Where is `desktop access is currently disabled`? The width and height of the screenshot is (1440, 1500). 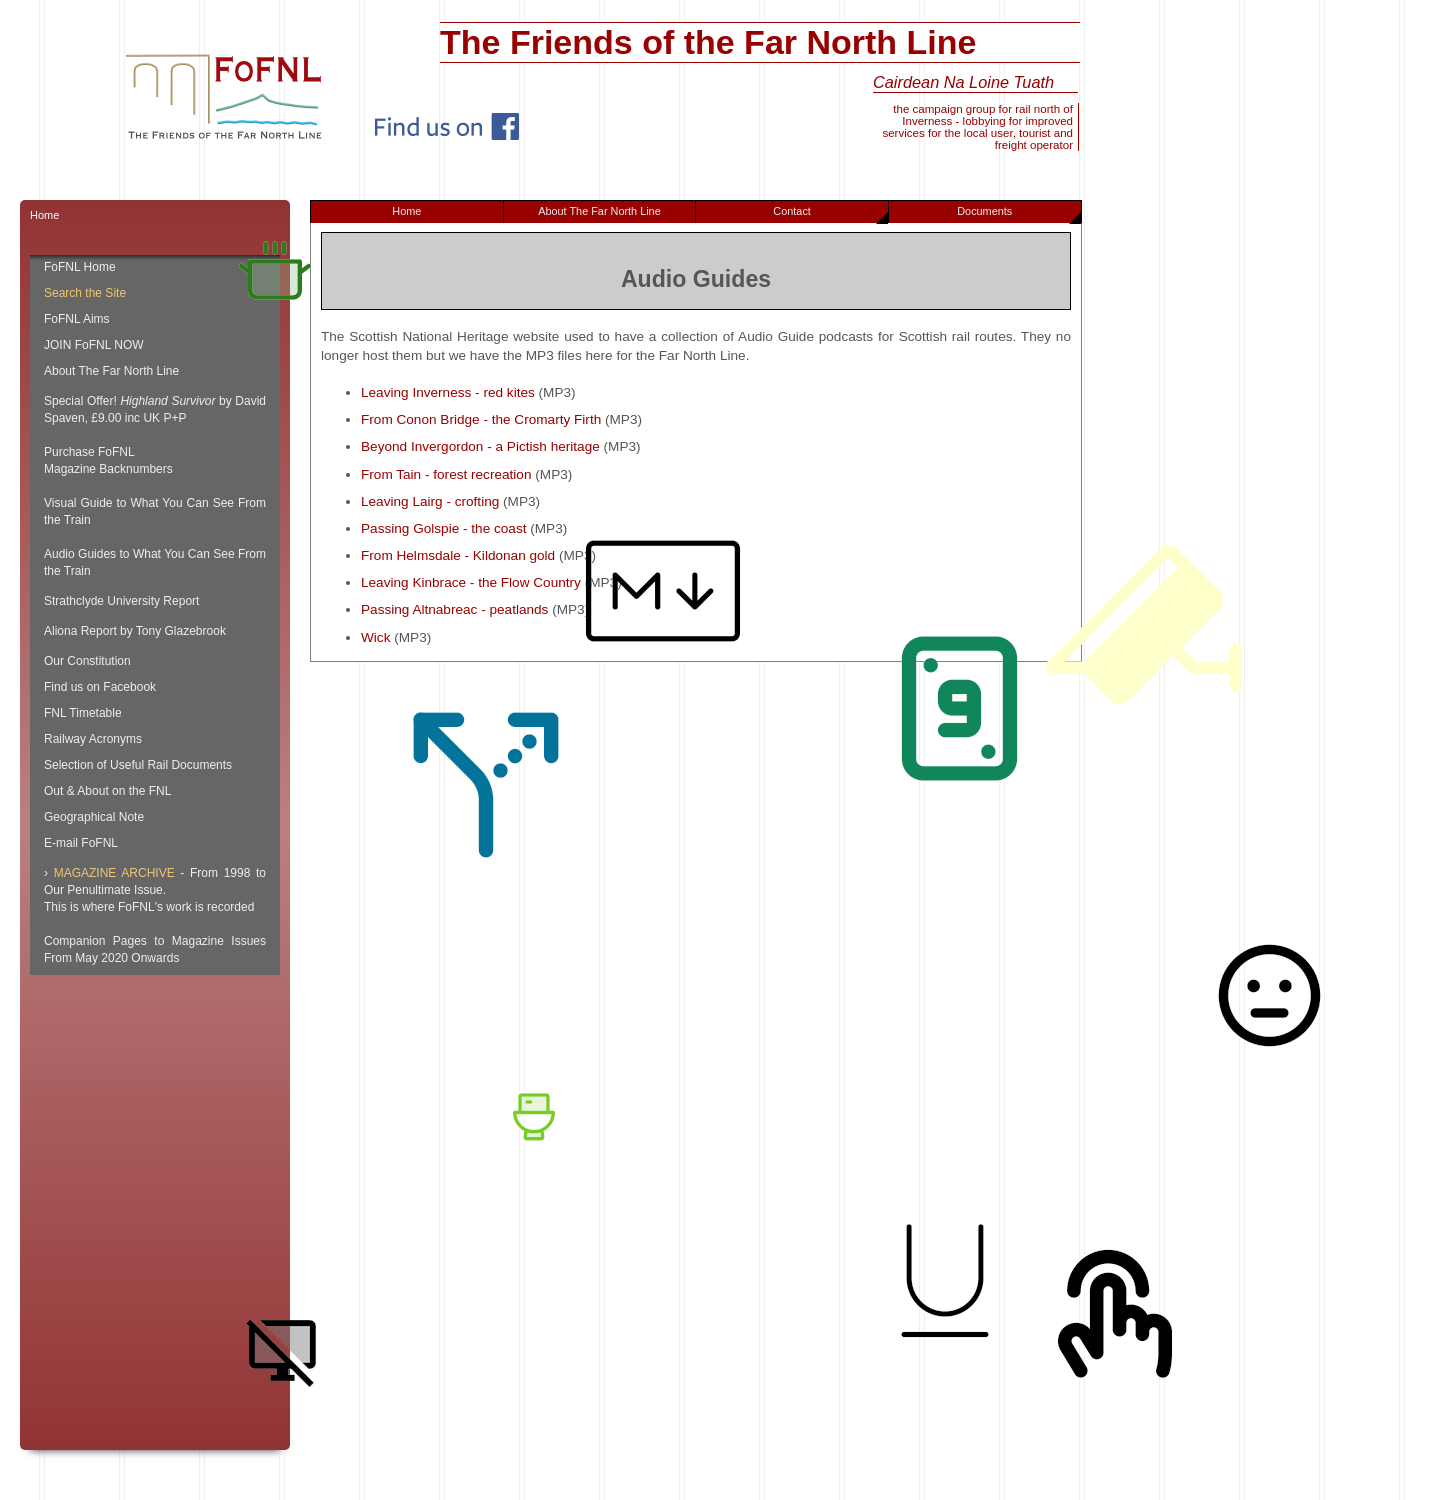
desktop access is currently disabled is located at coordinates (282, 1350).